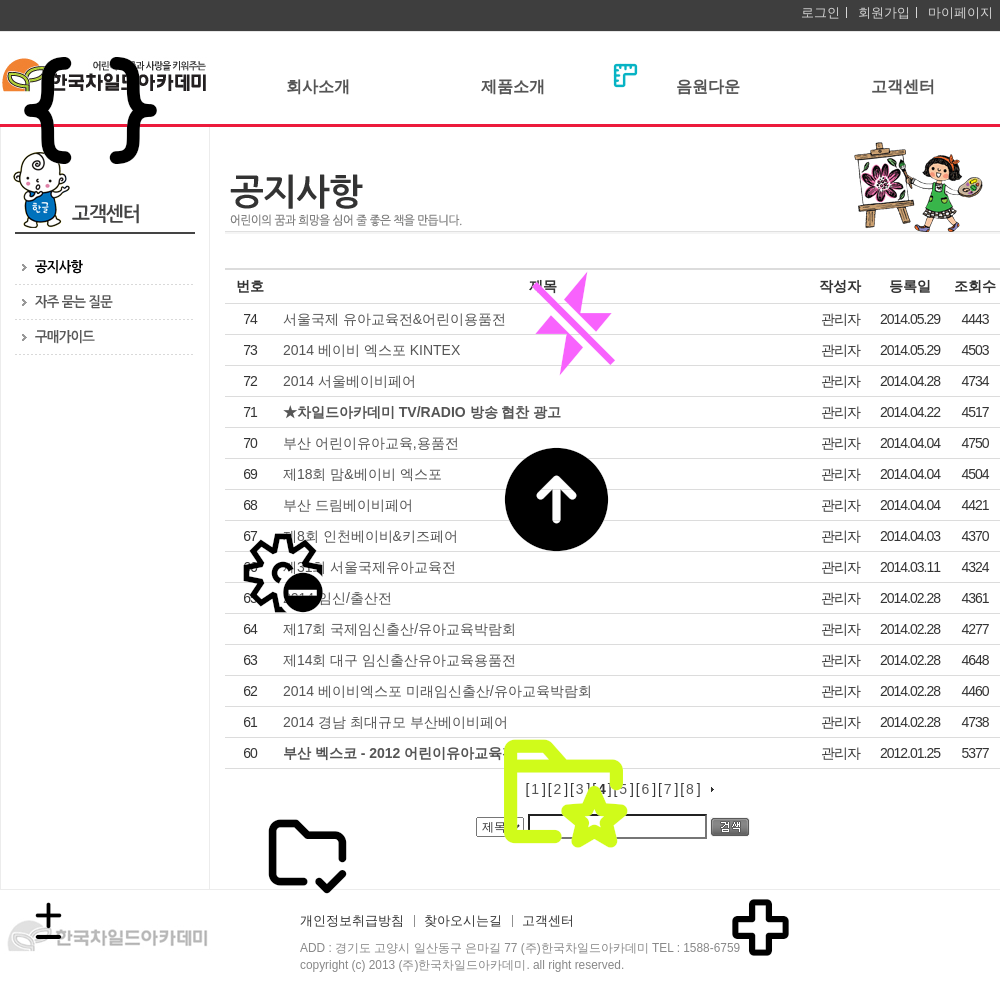 Image resolution: width=1000 pixels, height=983 pixels. Describe the element at coordinates (48, 921) in the screenshot. I see `view code differences or changes` at that location.